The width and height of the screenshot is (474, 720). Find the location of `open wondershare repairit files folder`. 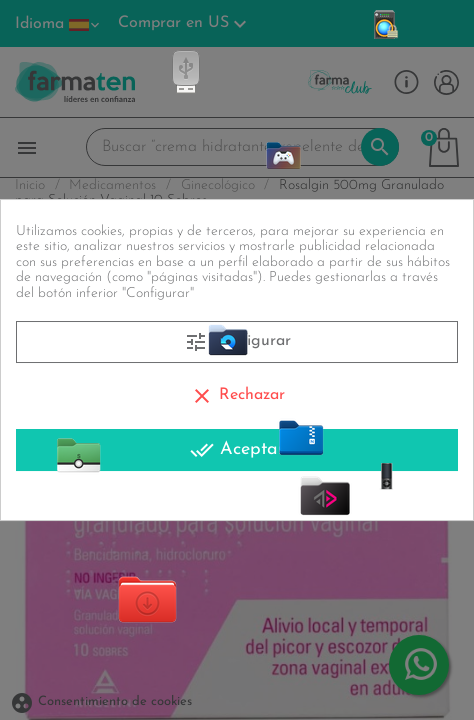

open wondershare repairit files folder is located at coordinates (228, 341).